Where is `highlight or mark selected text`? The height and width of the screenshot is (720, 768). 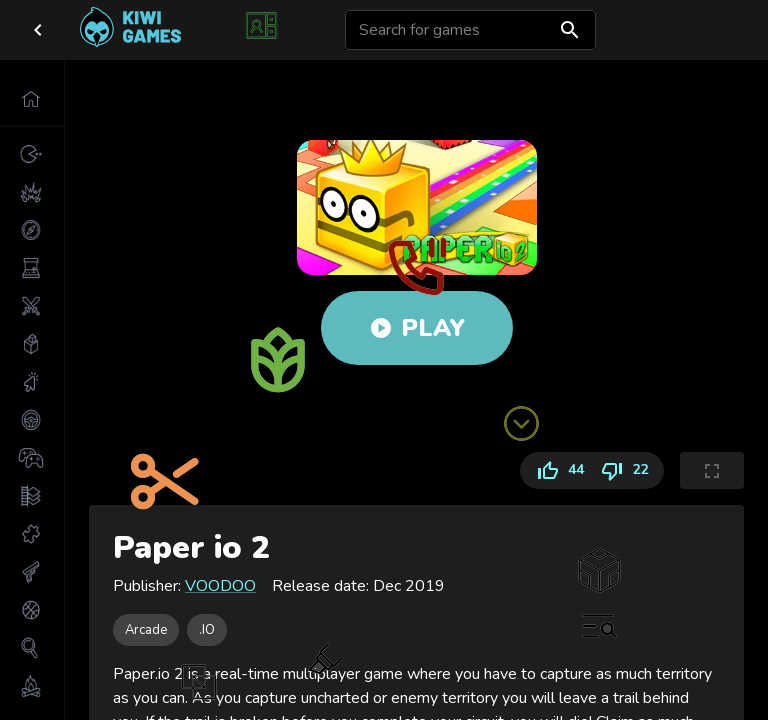 highlight or mark selected text is located at coordinates (324, 660).